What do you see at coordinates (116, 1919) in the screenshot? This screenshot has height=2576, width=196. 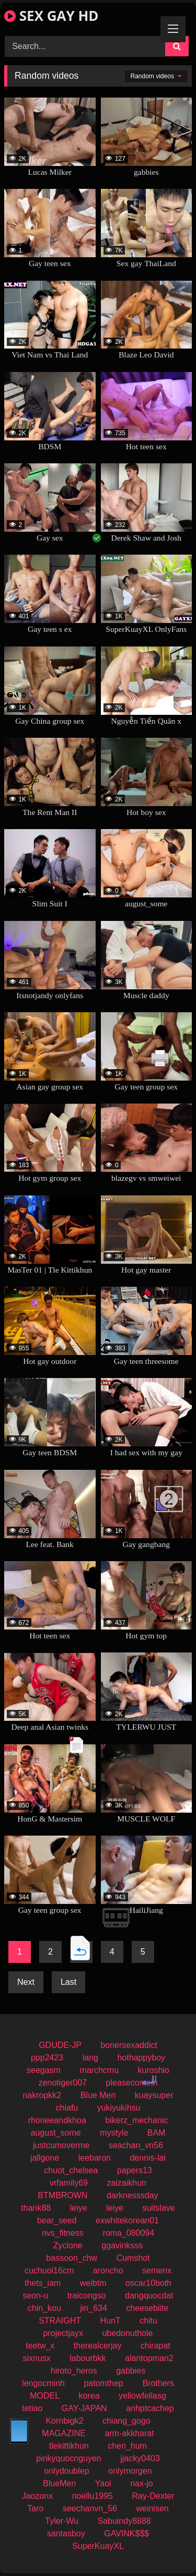 I see `indicates a memory module or RAM component` at bounding box center [116, 1919].